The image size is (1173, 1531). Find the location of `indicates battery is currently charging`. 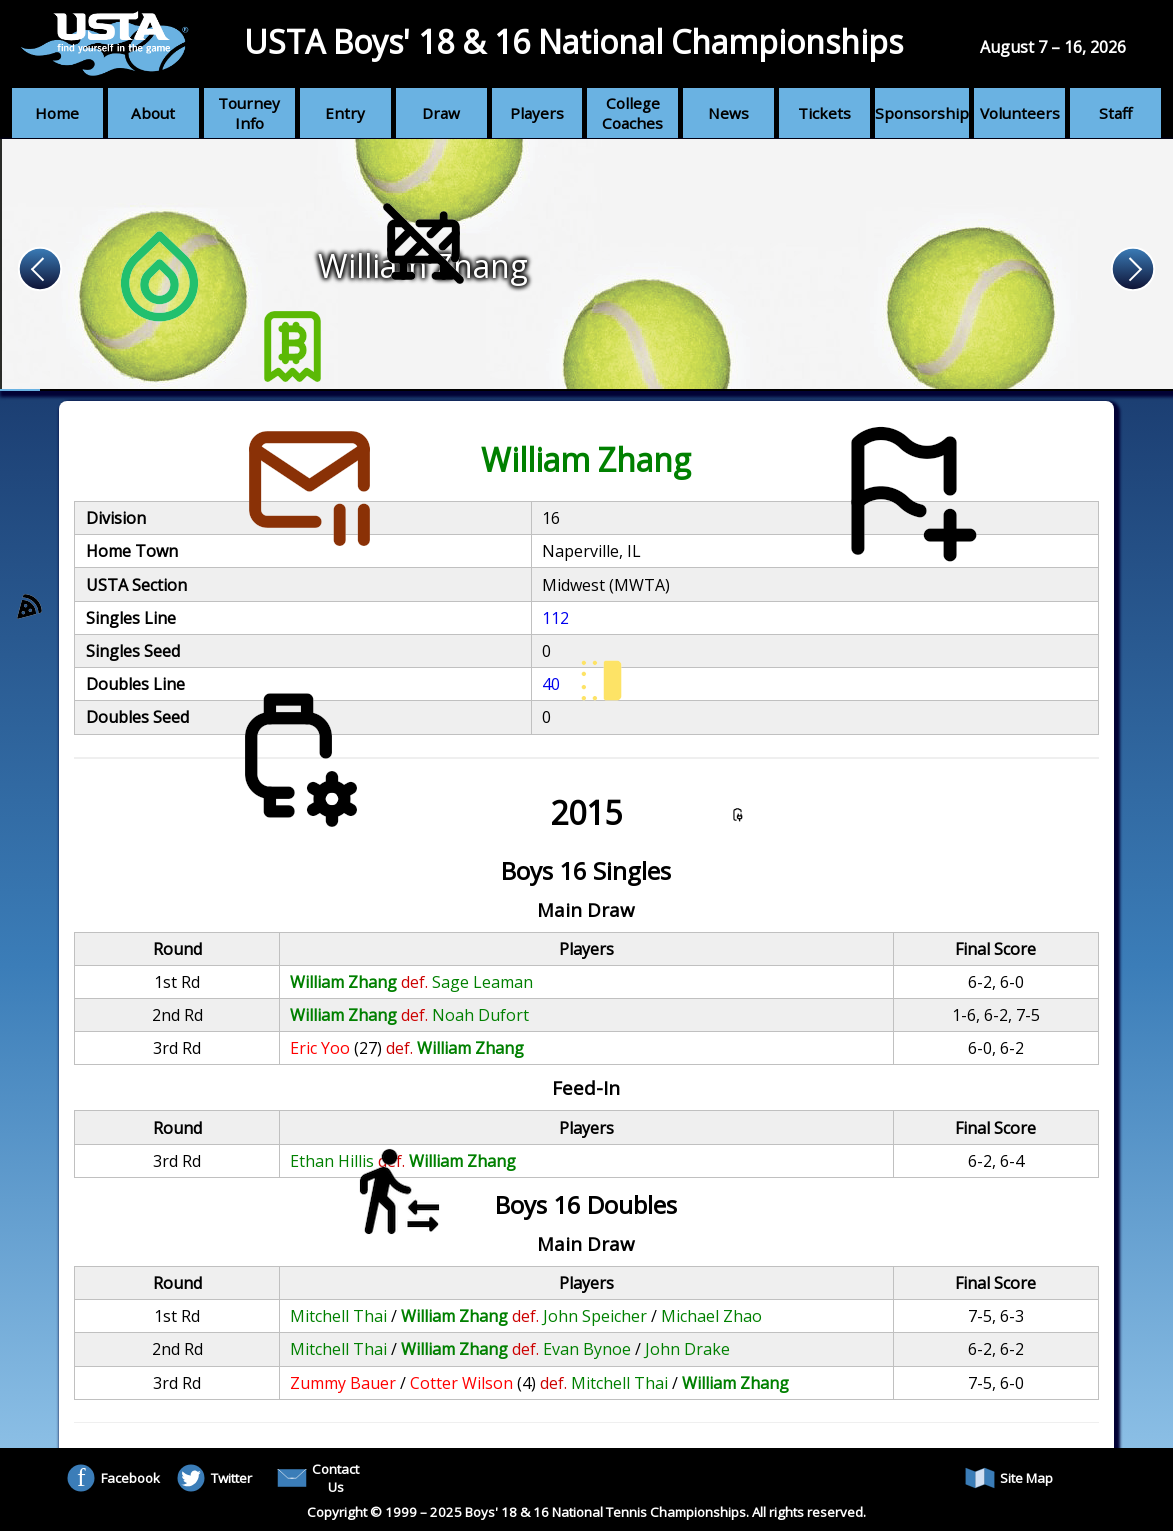

indicates battery is currently charging is located at coordinates (737, 814).